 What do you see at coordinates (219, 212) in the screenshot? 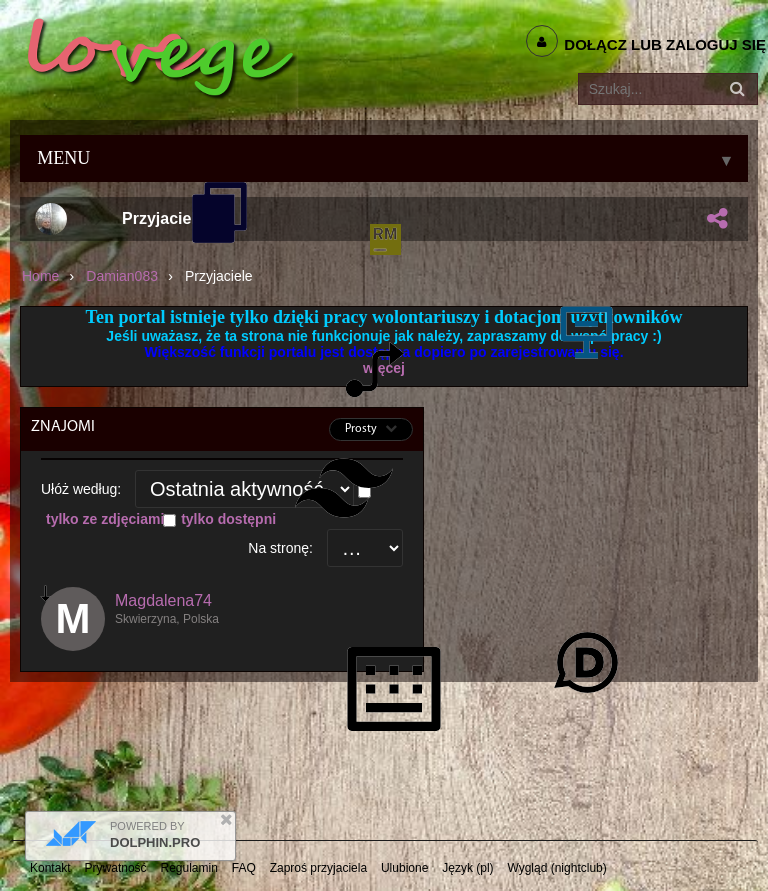
I see `copy file to clipboard` at bounding box center [219, 212].